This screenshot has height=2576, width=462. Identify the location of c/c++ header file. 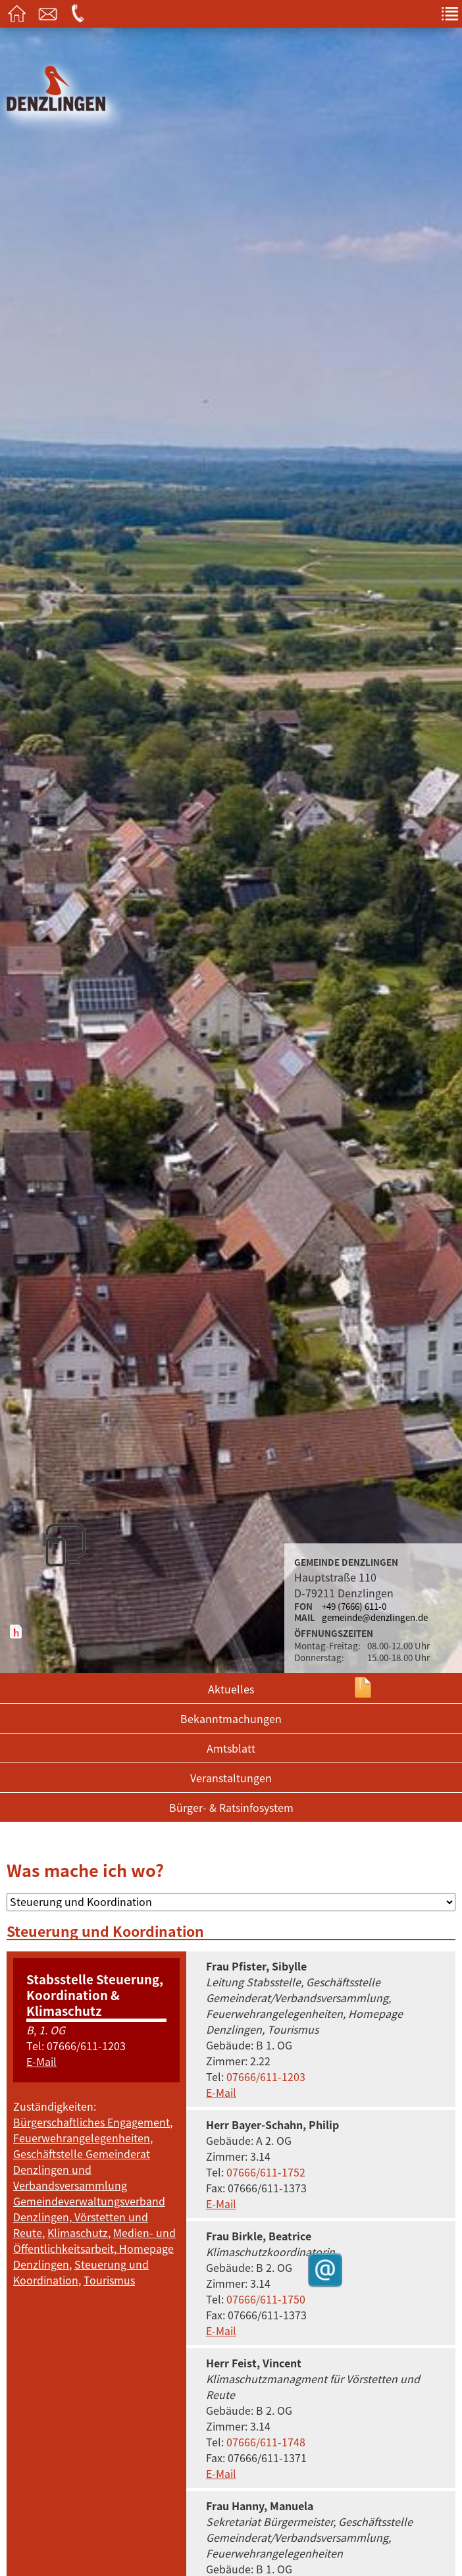
(16, 1632).